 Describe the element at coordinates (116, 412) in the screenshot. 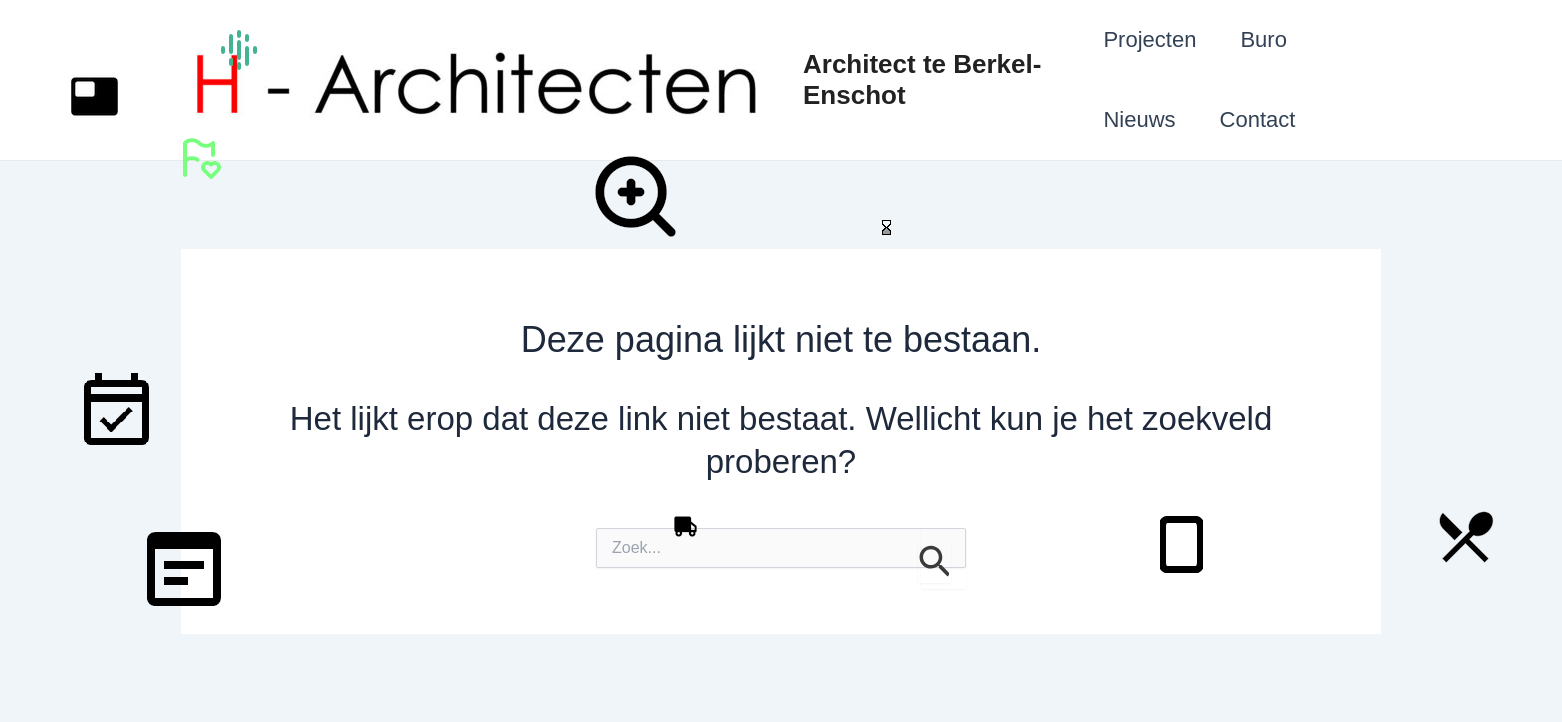

I see `event confirmed or available` at that location.